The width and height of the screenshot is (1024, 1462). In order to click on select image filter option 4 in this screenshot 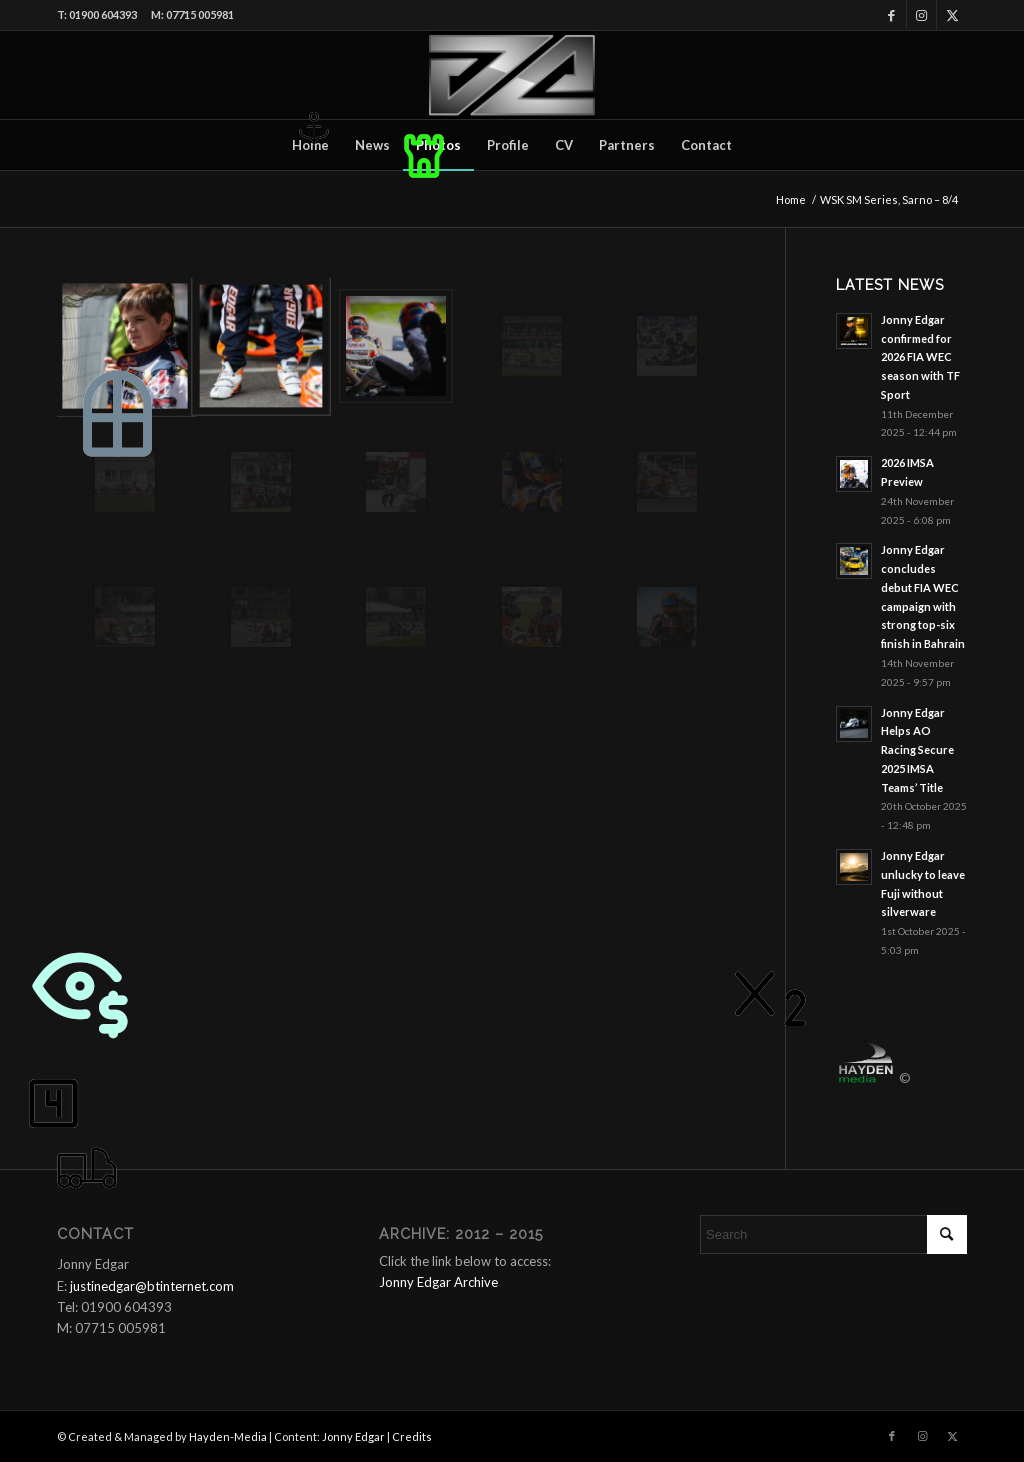, I will do `click(53, 1103)`.